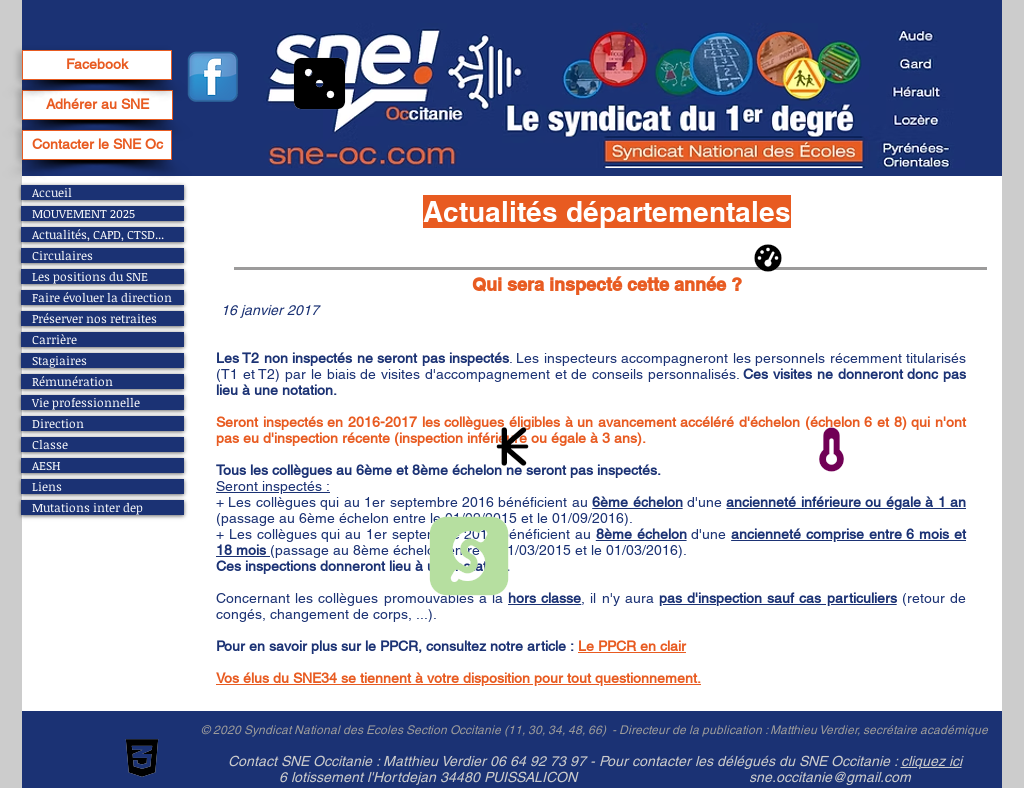  What do you see at coordinates (319, 83) in the screenshot?
I see `randomize or shuffle content` at bounding box center [319, 83].